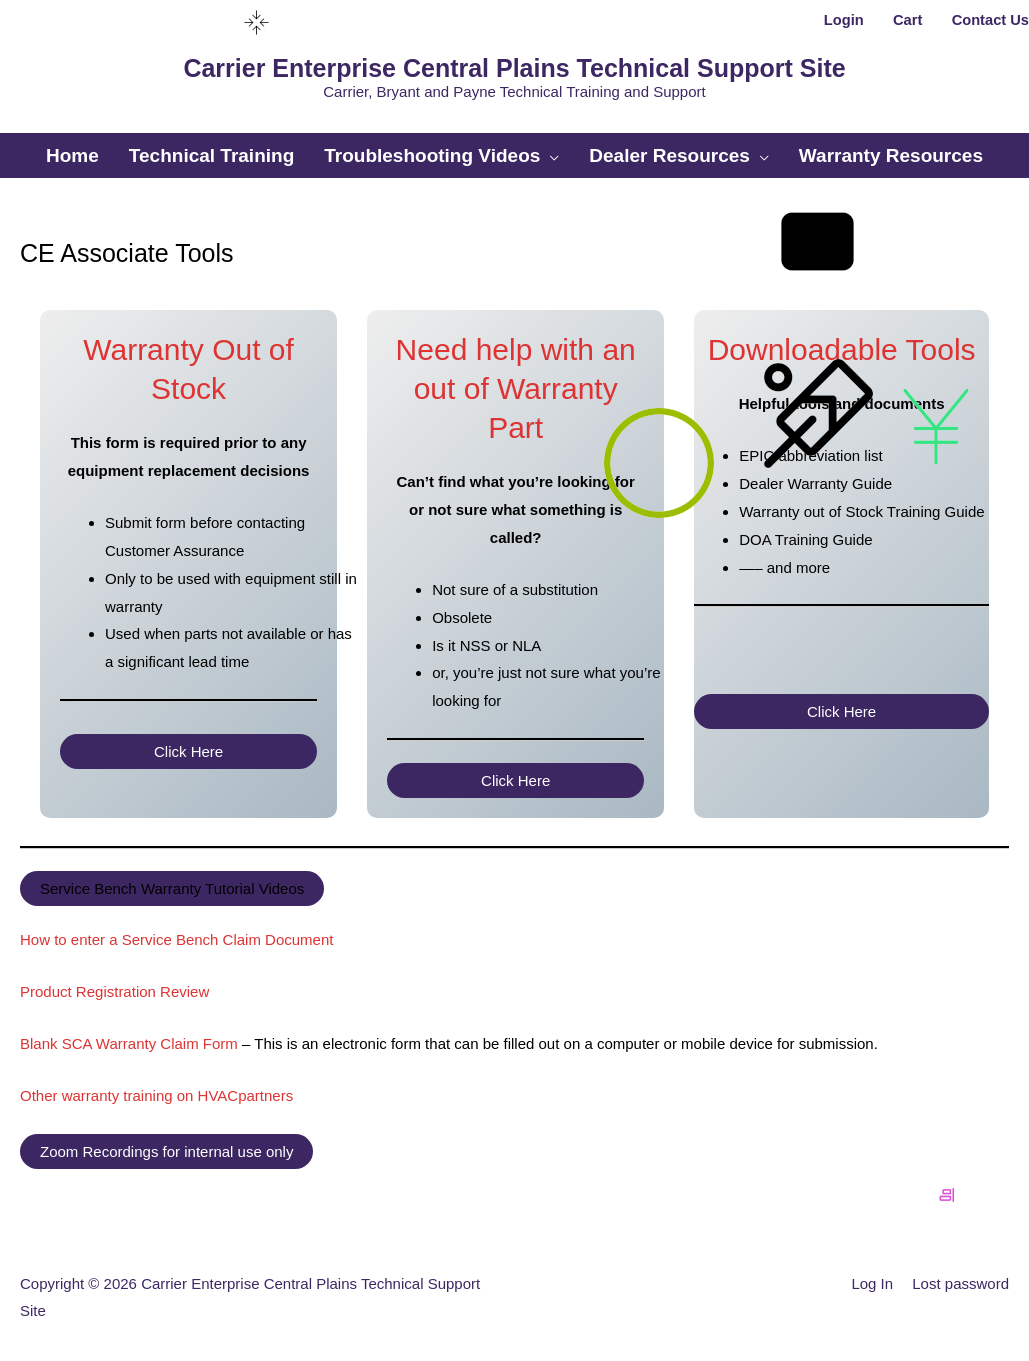  I want to click on a placeholder or container element, so click(817, 241).